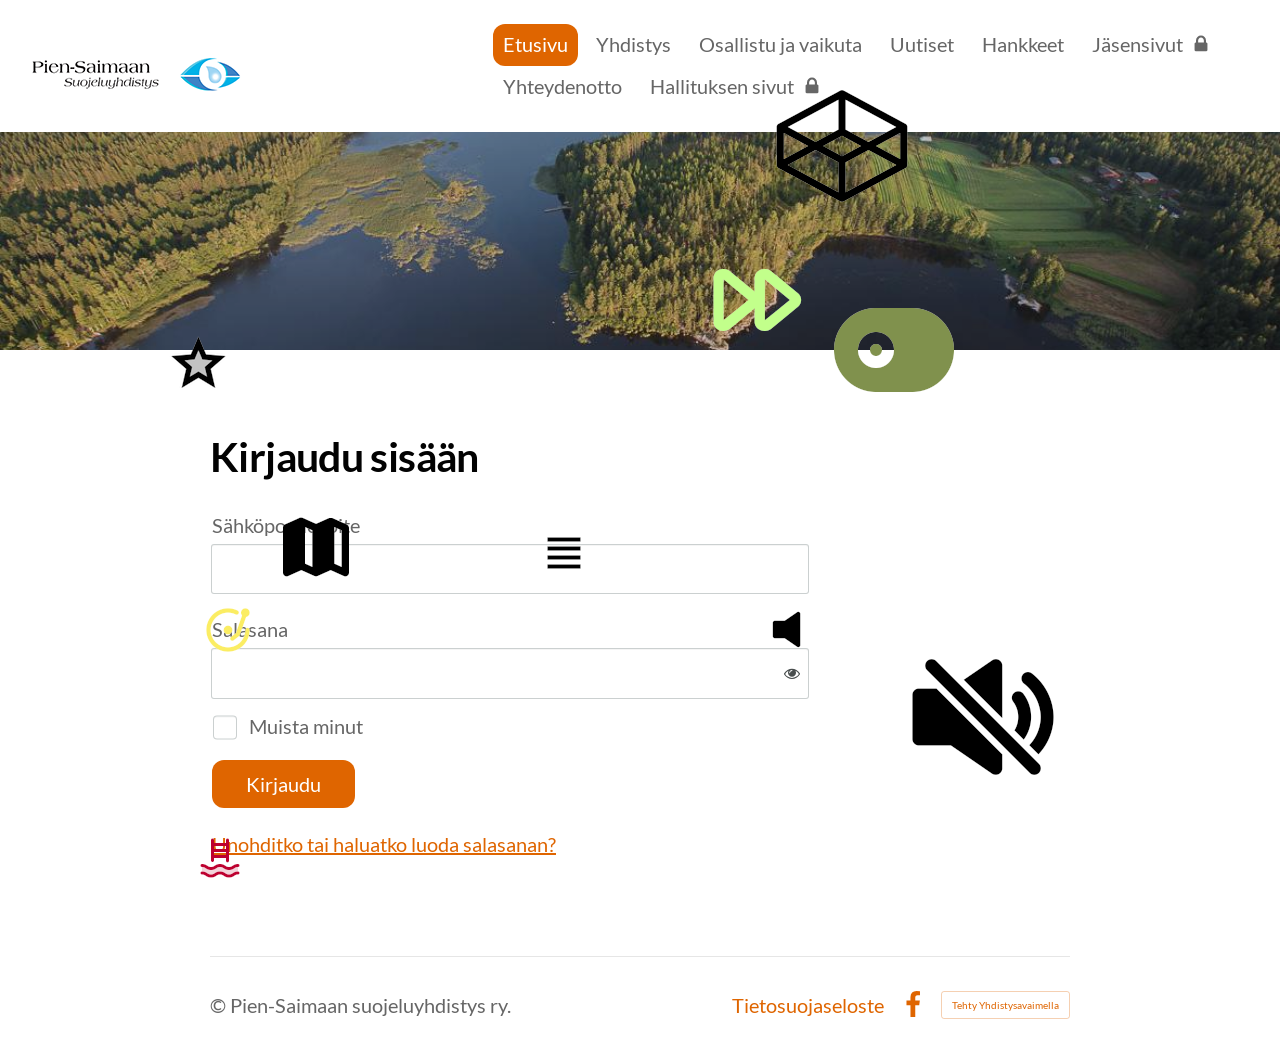 The width and height of the screenshot is (1280, 1063). Describe the element at coordinates (564, 553) in the screenshot. I see `open navigation menu` at that location.